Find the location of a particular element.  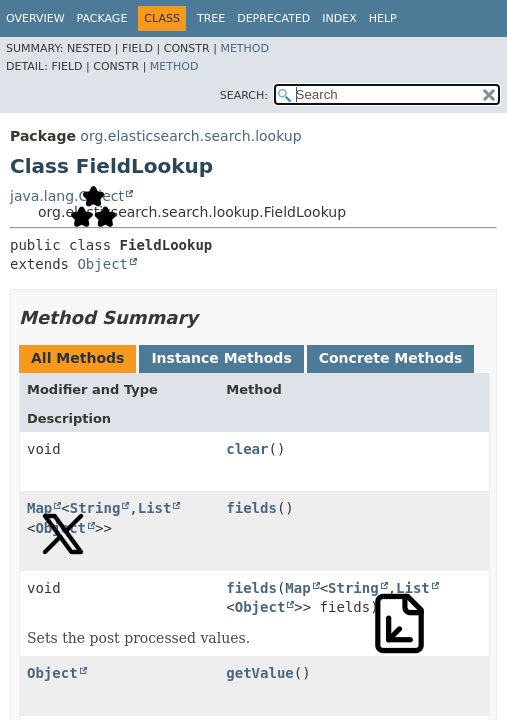

share to X (formerly Twitter) is located at coordinates (63, 534).